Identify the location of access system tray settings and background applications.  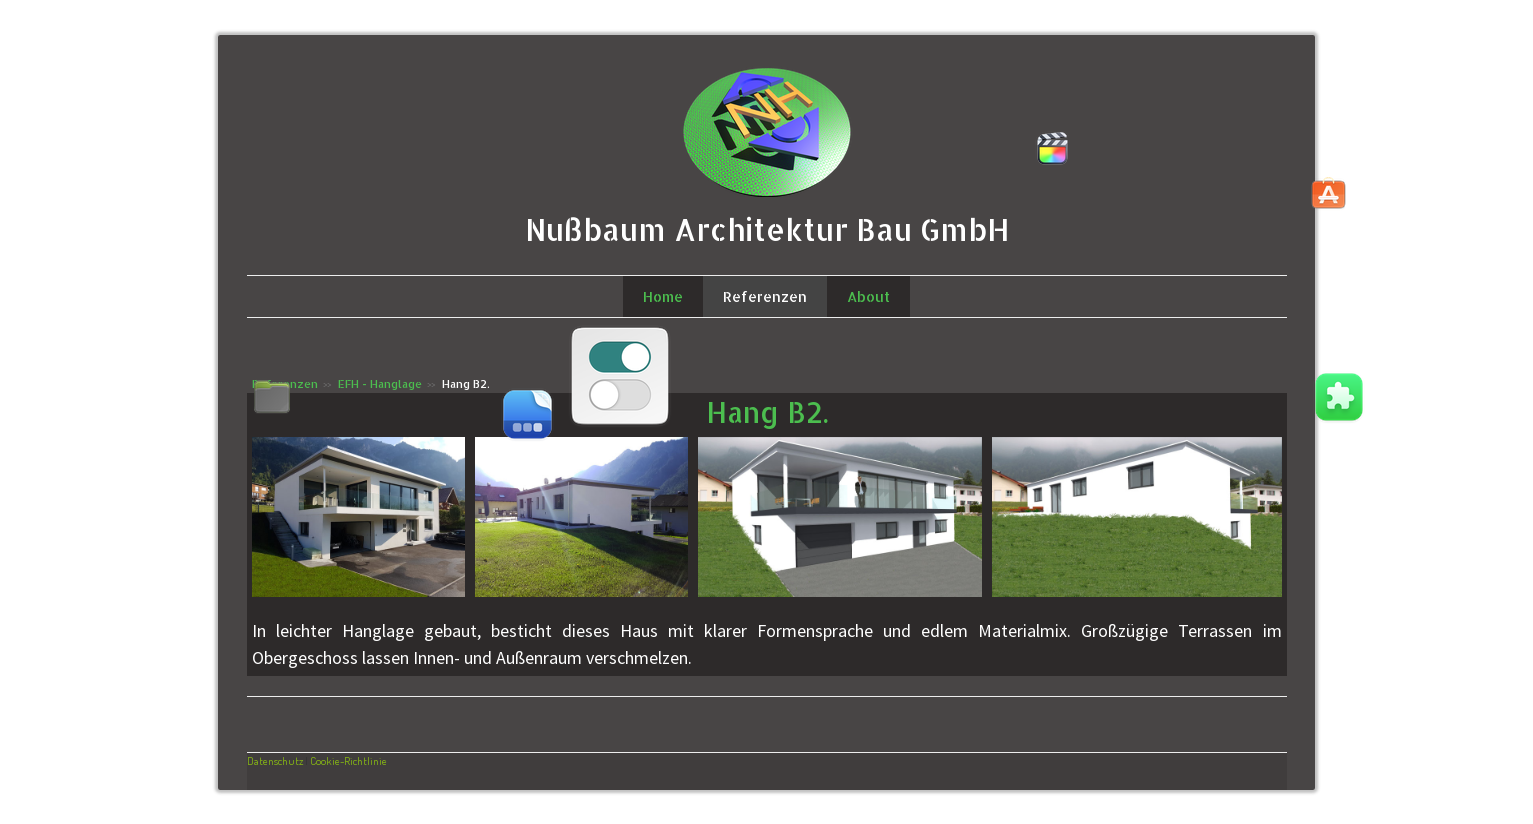
(527, 414).